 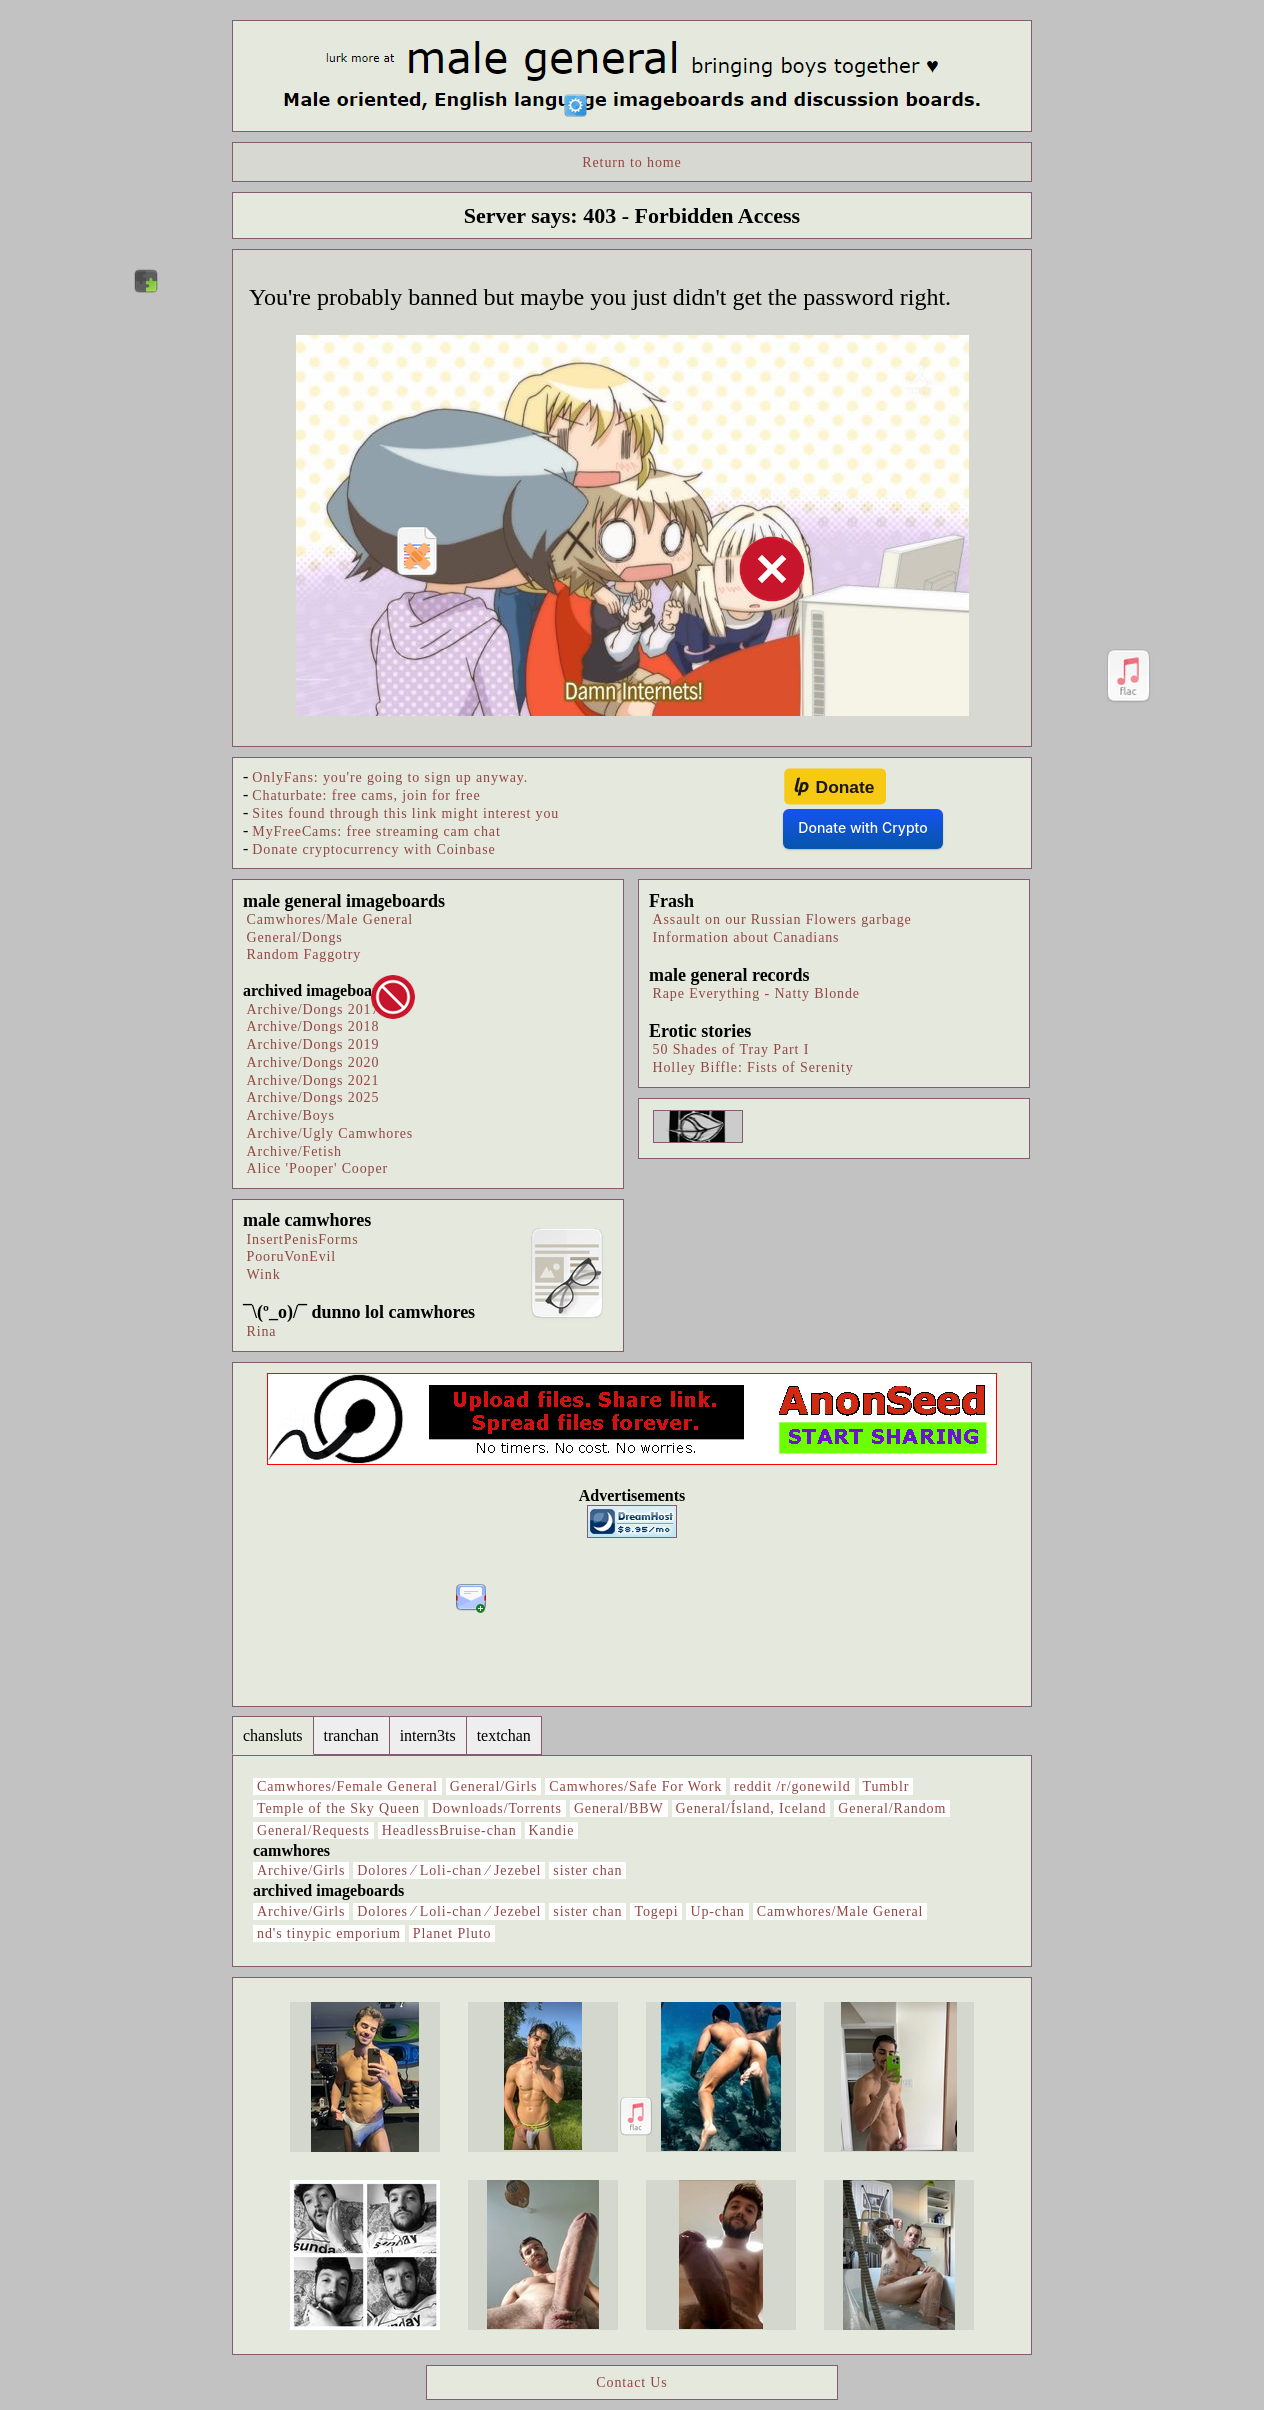 What do you see at coordinates (417, 551) in the screenshot?
I see `a patch or diff file for code changes` at bounding box center [417, 551].